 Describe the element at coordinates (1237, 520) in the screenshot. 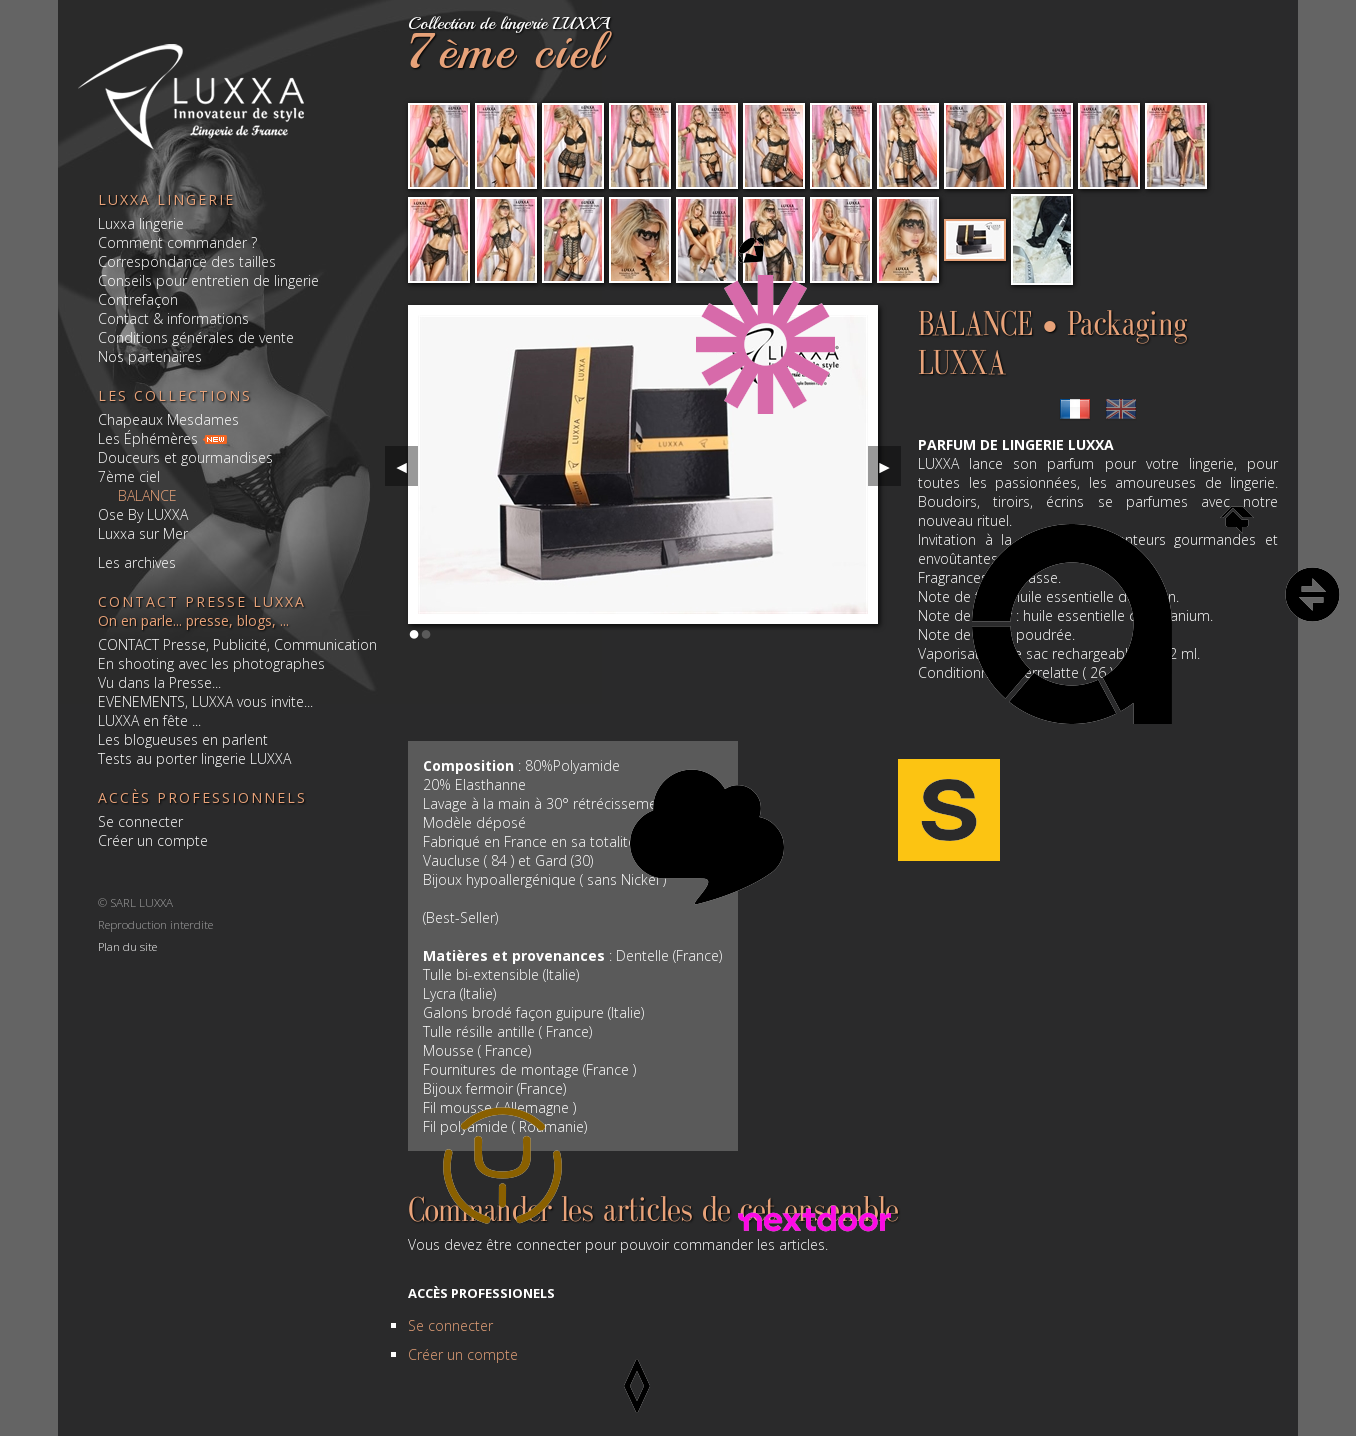

I see `open the HomeAdvisor app` at that location.